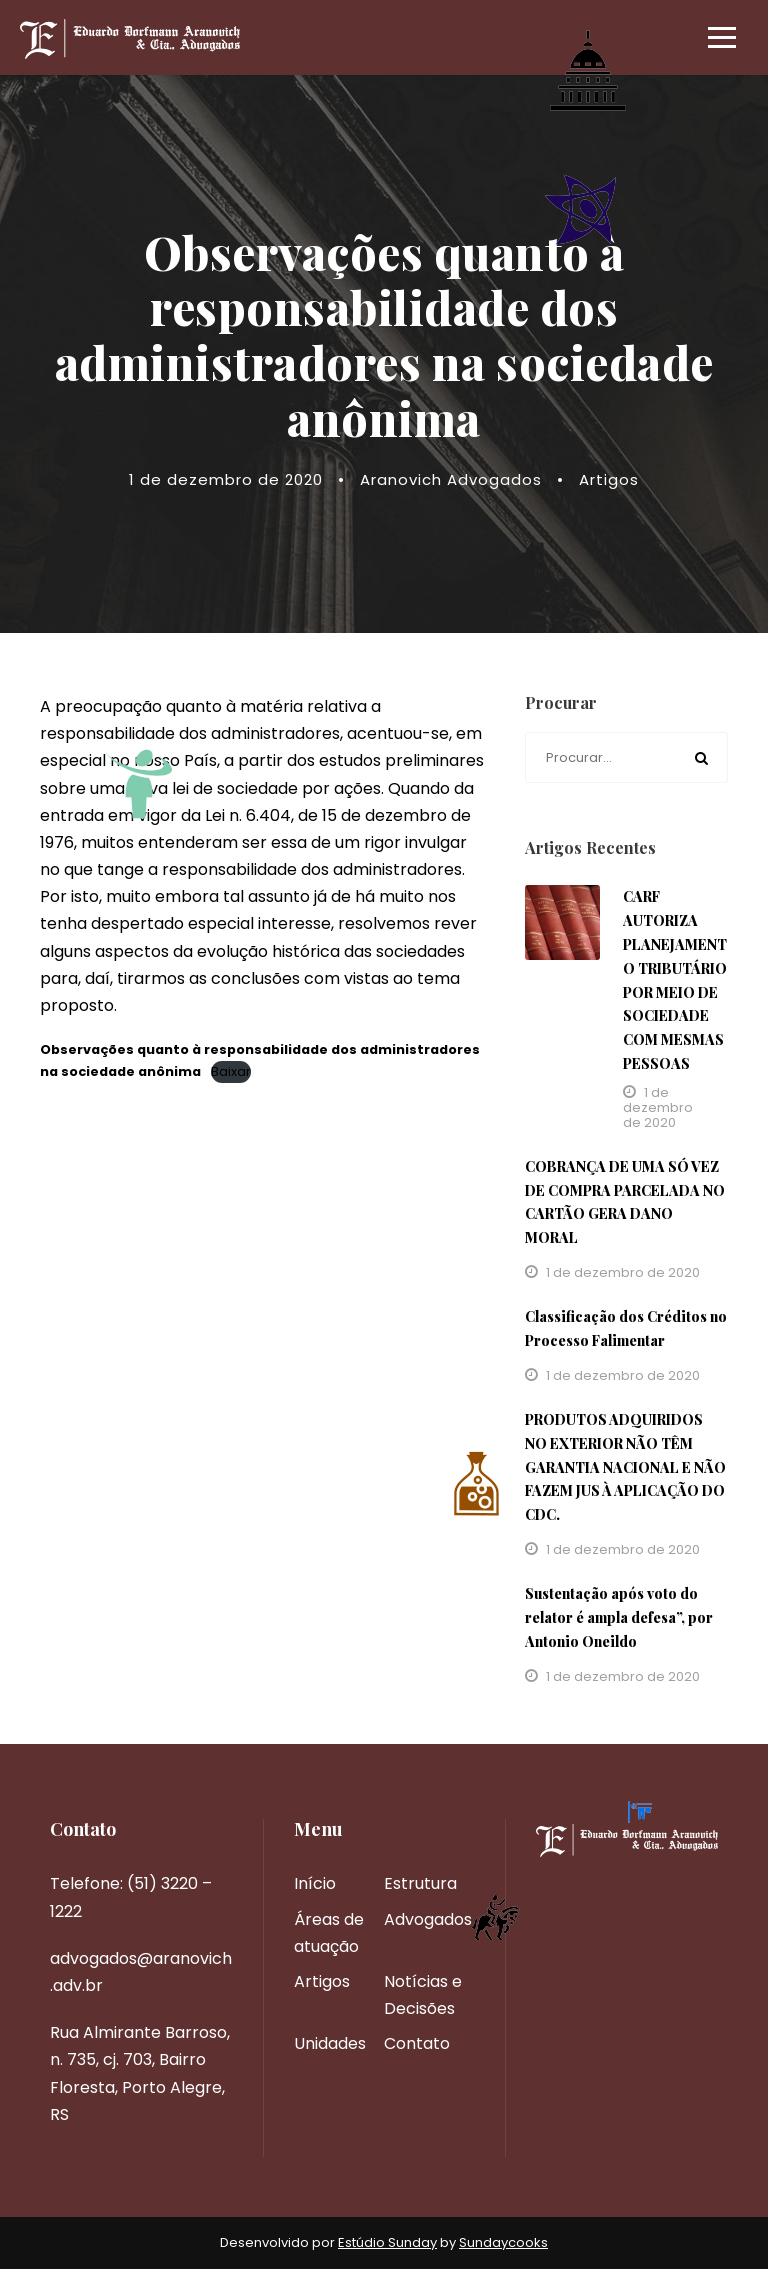 The width and height of the screenshot is (768, 2269). I want to click on select cavalry unit type, so click(495, 1917).